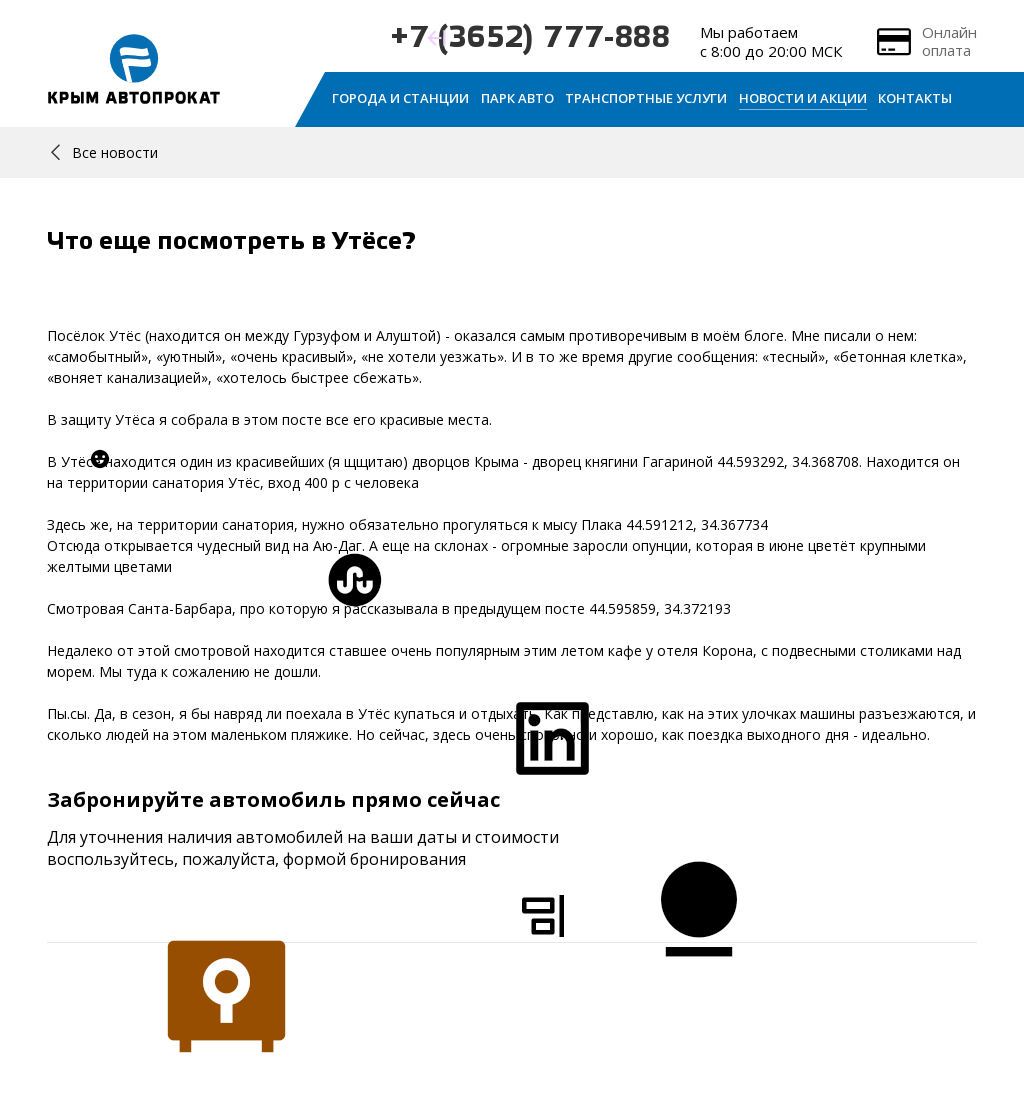 This screenshot has width=1024, height=1096. I want to click on open LinkedIn profile or page, so click(552, 738).